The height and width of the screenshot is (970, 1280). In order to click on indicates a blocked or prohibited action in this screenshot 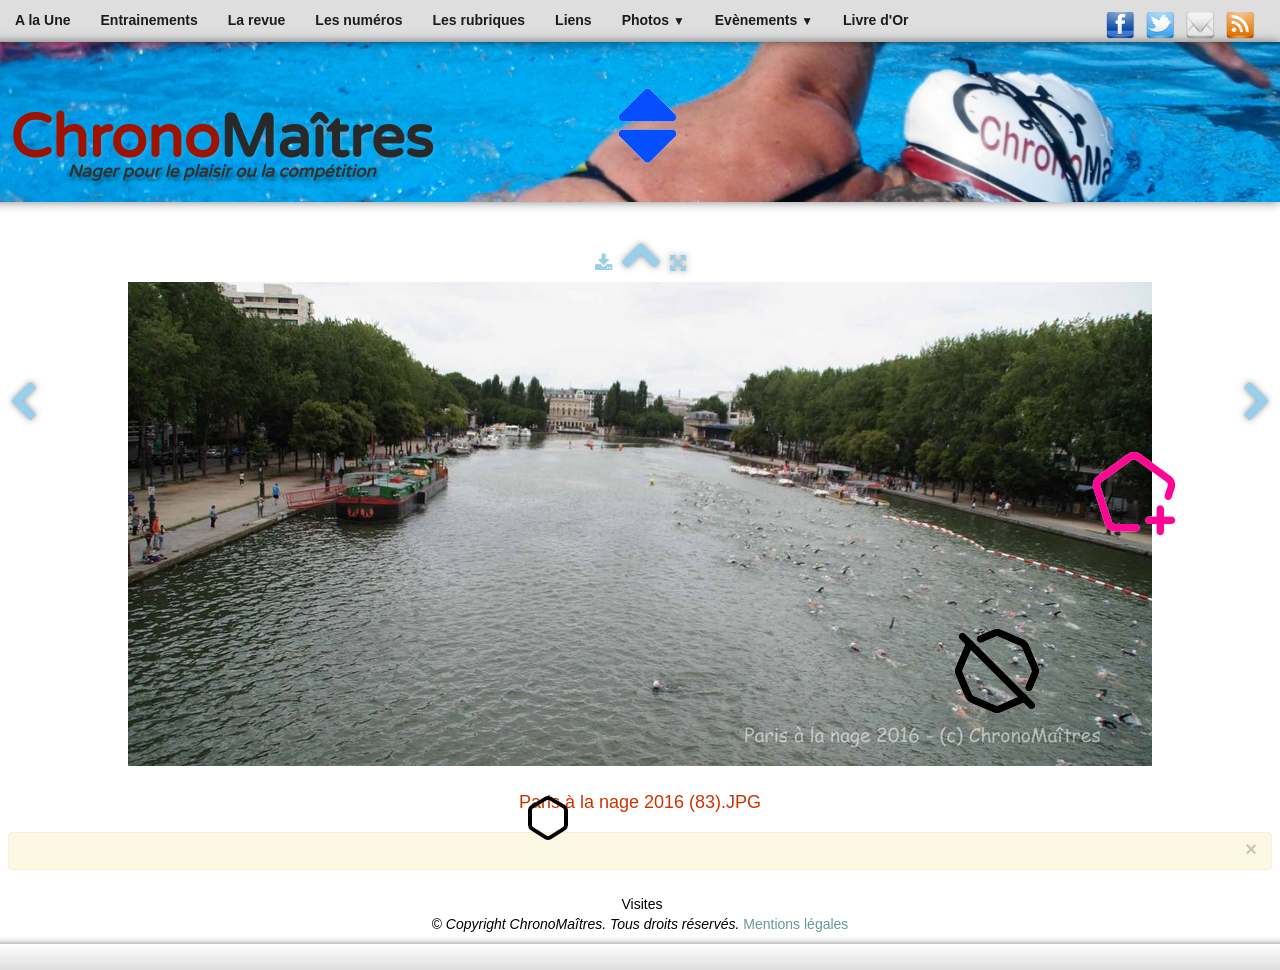, I will do `click(997, 671)`.